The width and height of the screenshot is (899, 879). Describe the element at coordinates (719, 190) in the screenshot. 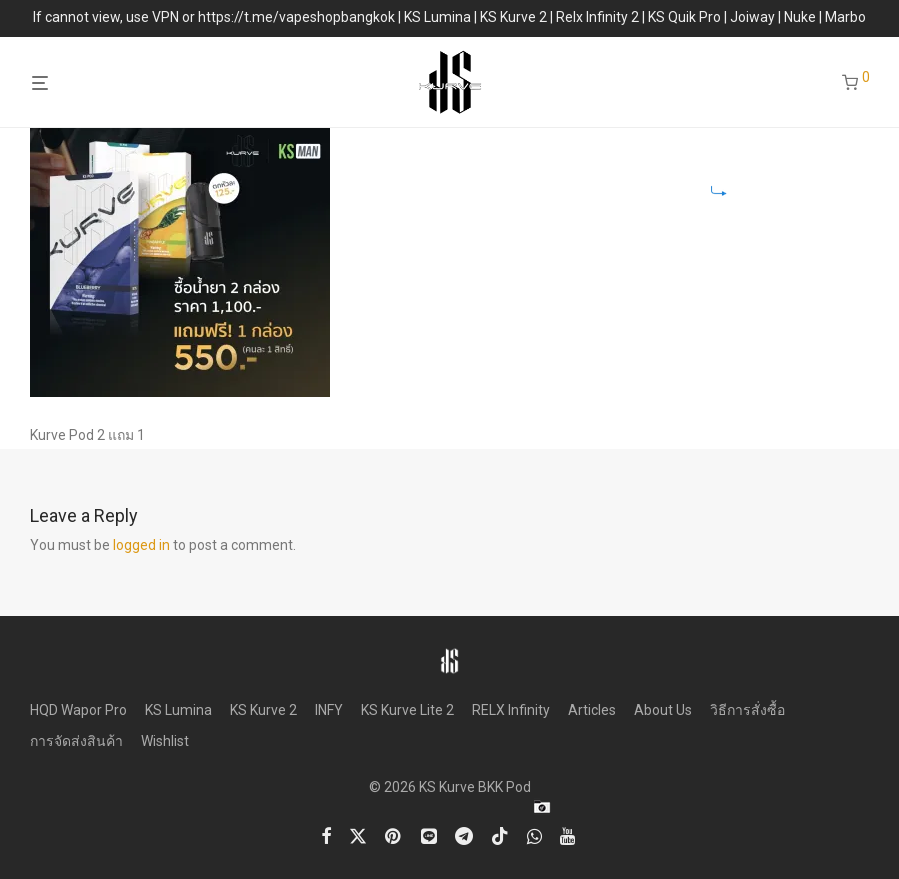

I see `forward an email to another recipient` at that location.